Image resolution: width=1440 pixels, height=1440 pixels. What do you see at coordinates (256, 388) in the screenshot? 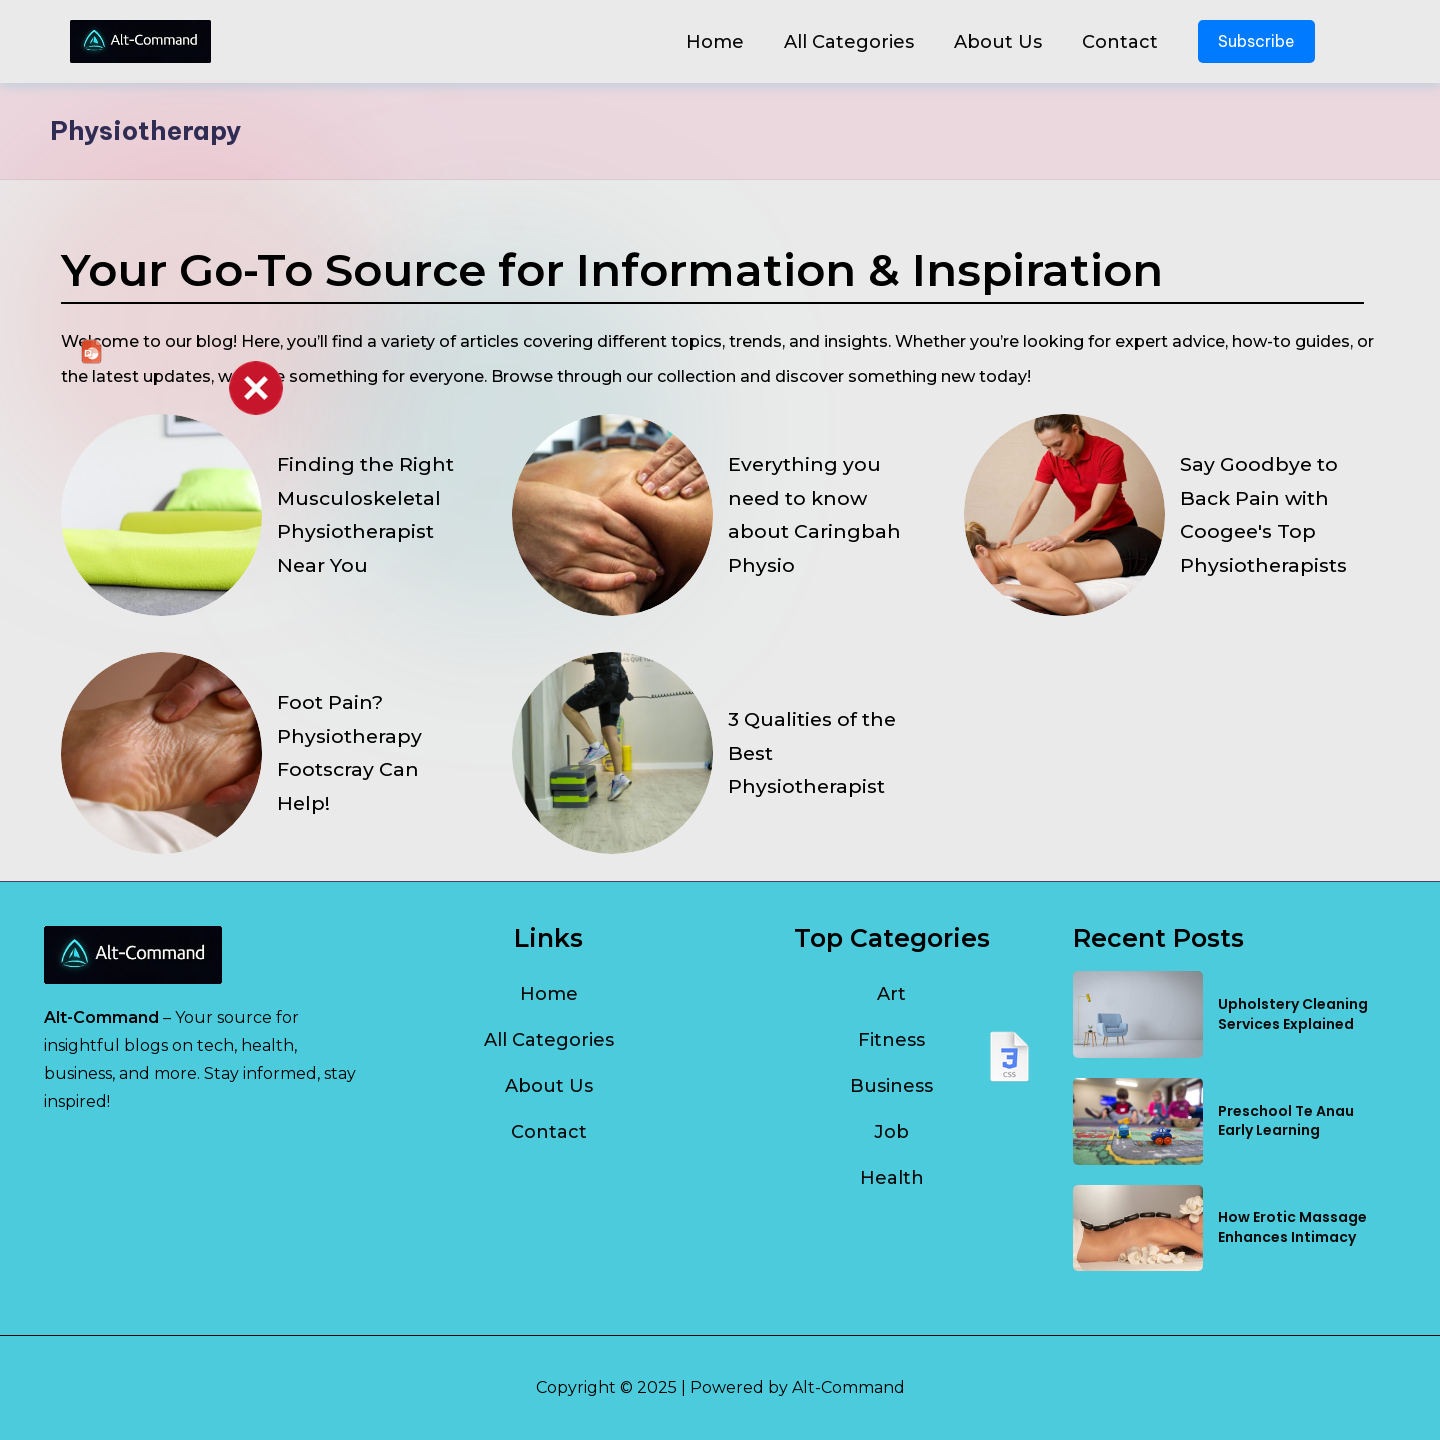
I see `close the current window or dialog` at bounding box center [256, 388].